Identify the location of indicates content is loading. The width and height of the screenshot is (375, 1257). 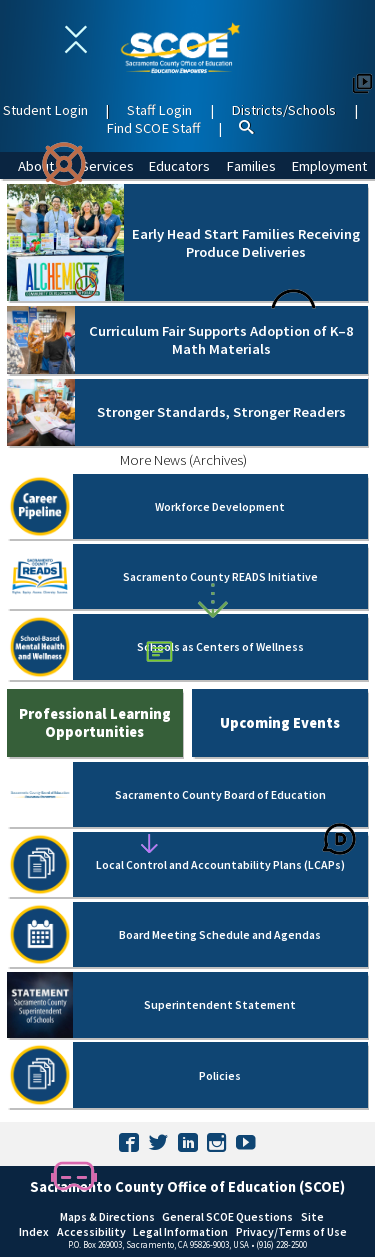
(293, 311).